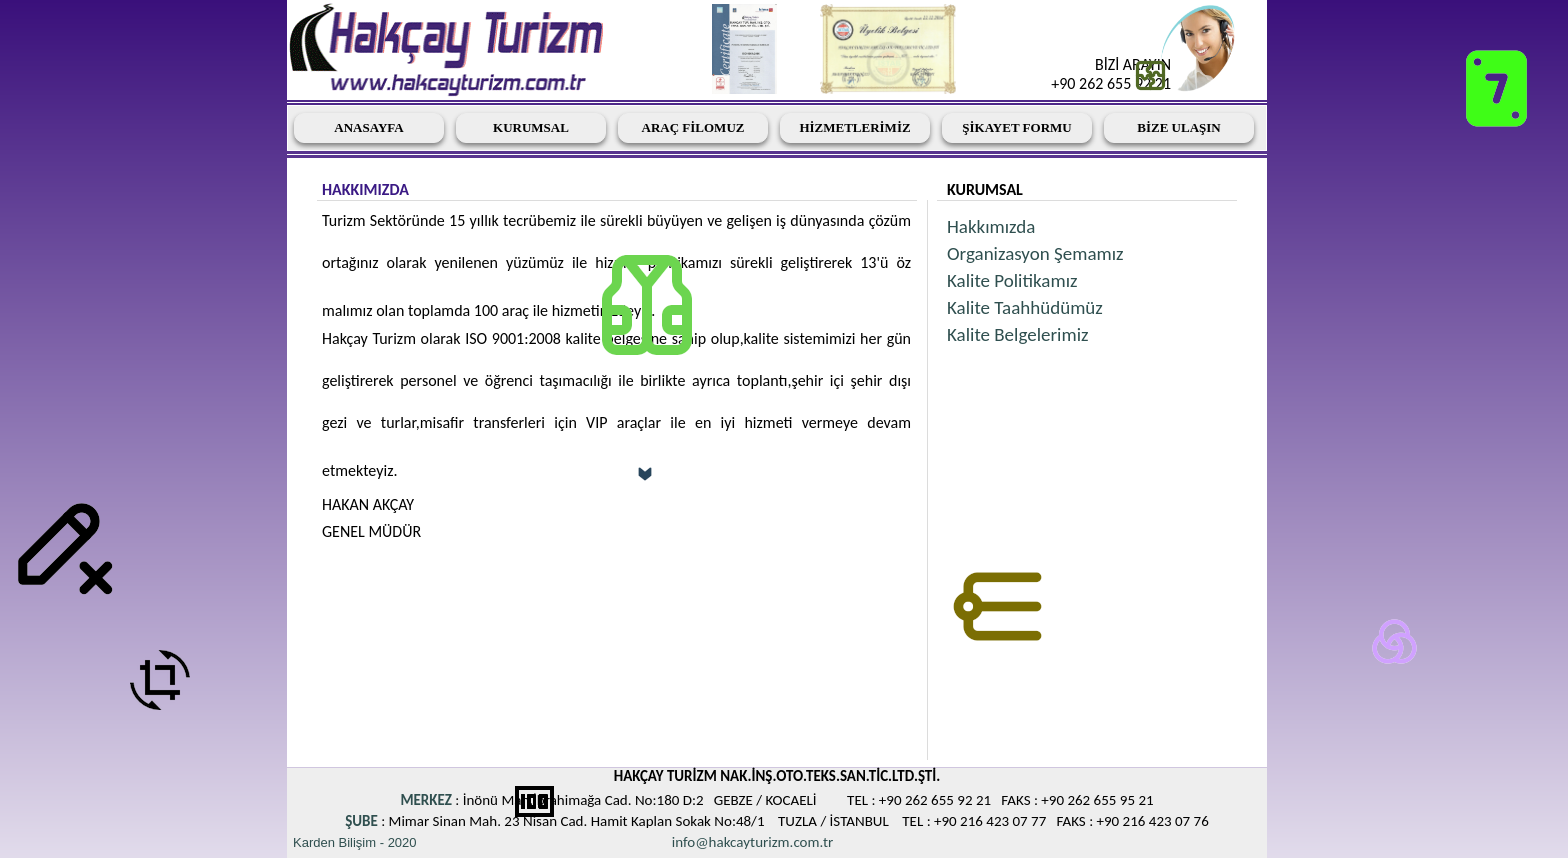 This screenshot has width=1568, height=858. What do you see at coordinates (997, 606) in the screenshot?
I see `adjust text alignment settings` at bounding box center [997, 606].